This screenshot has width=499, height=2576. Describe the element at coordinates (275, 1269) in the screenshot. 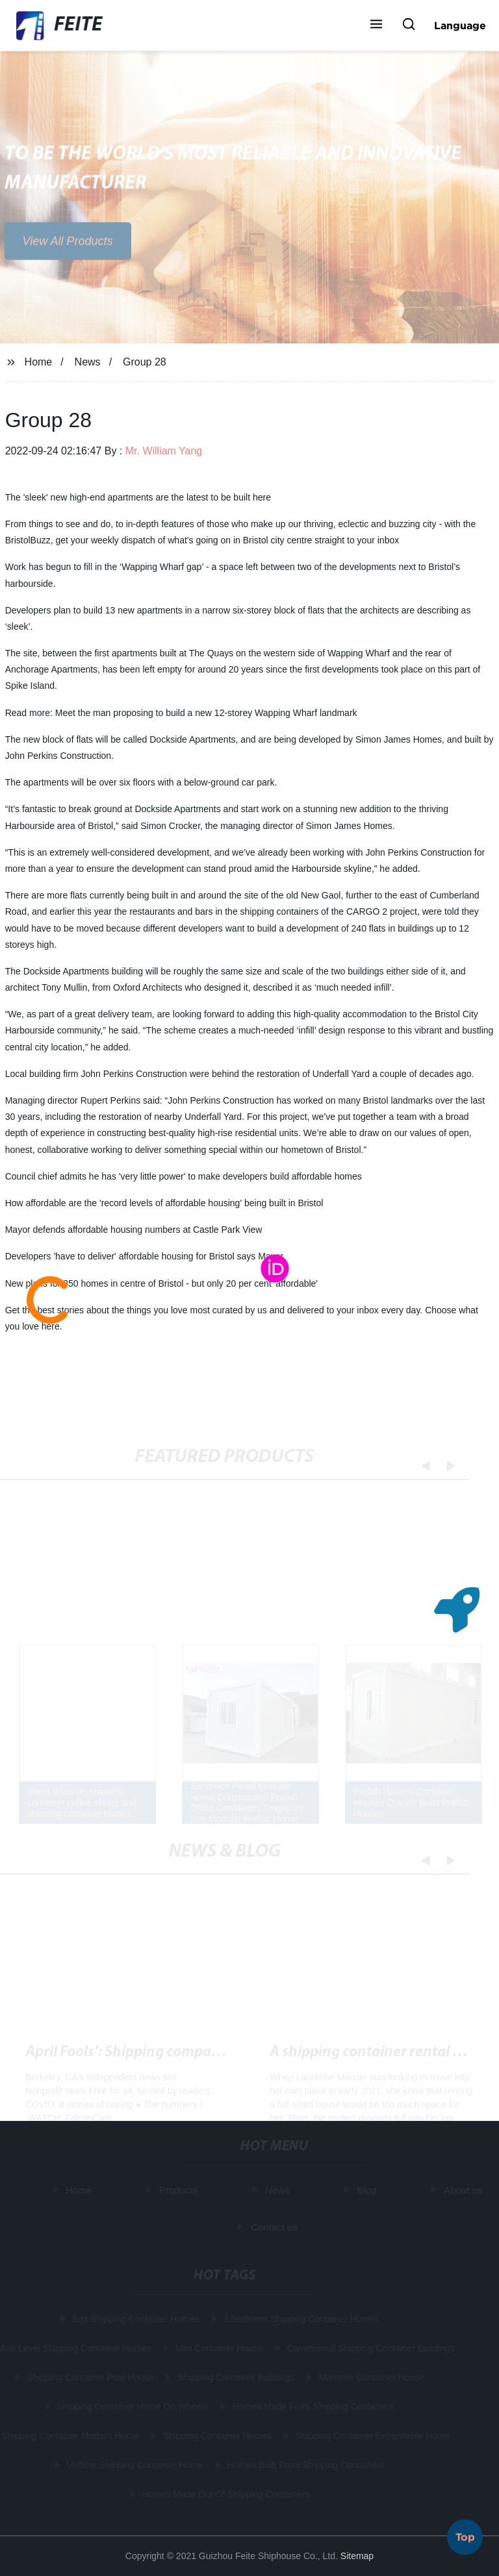

I see `link to ORCID researcher profile` at that location.